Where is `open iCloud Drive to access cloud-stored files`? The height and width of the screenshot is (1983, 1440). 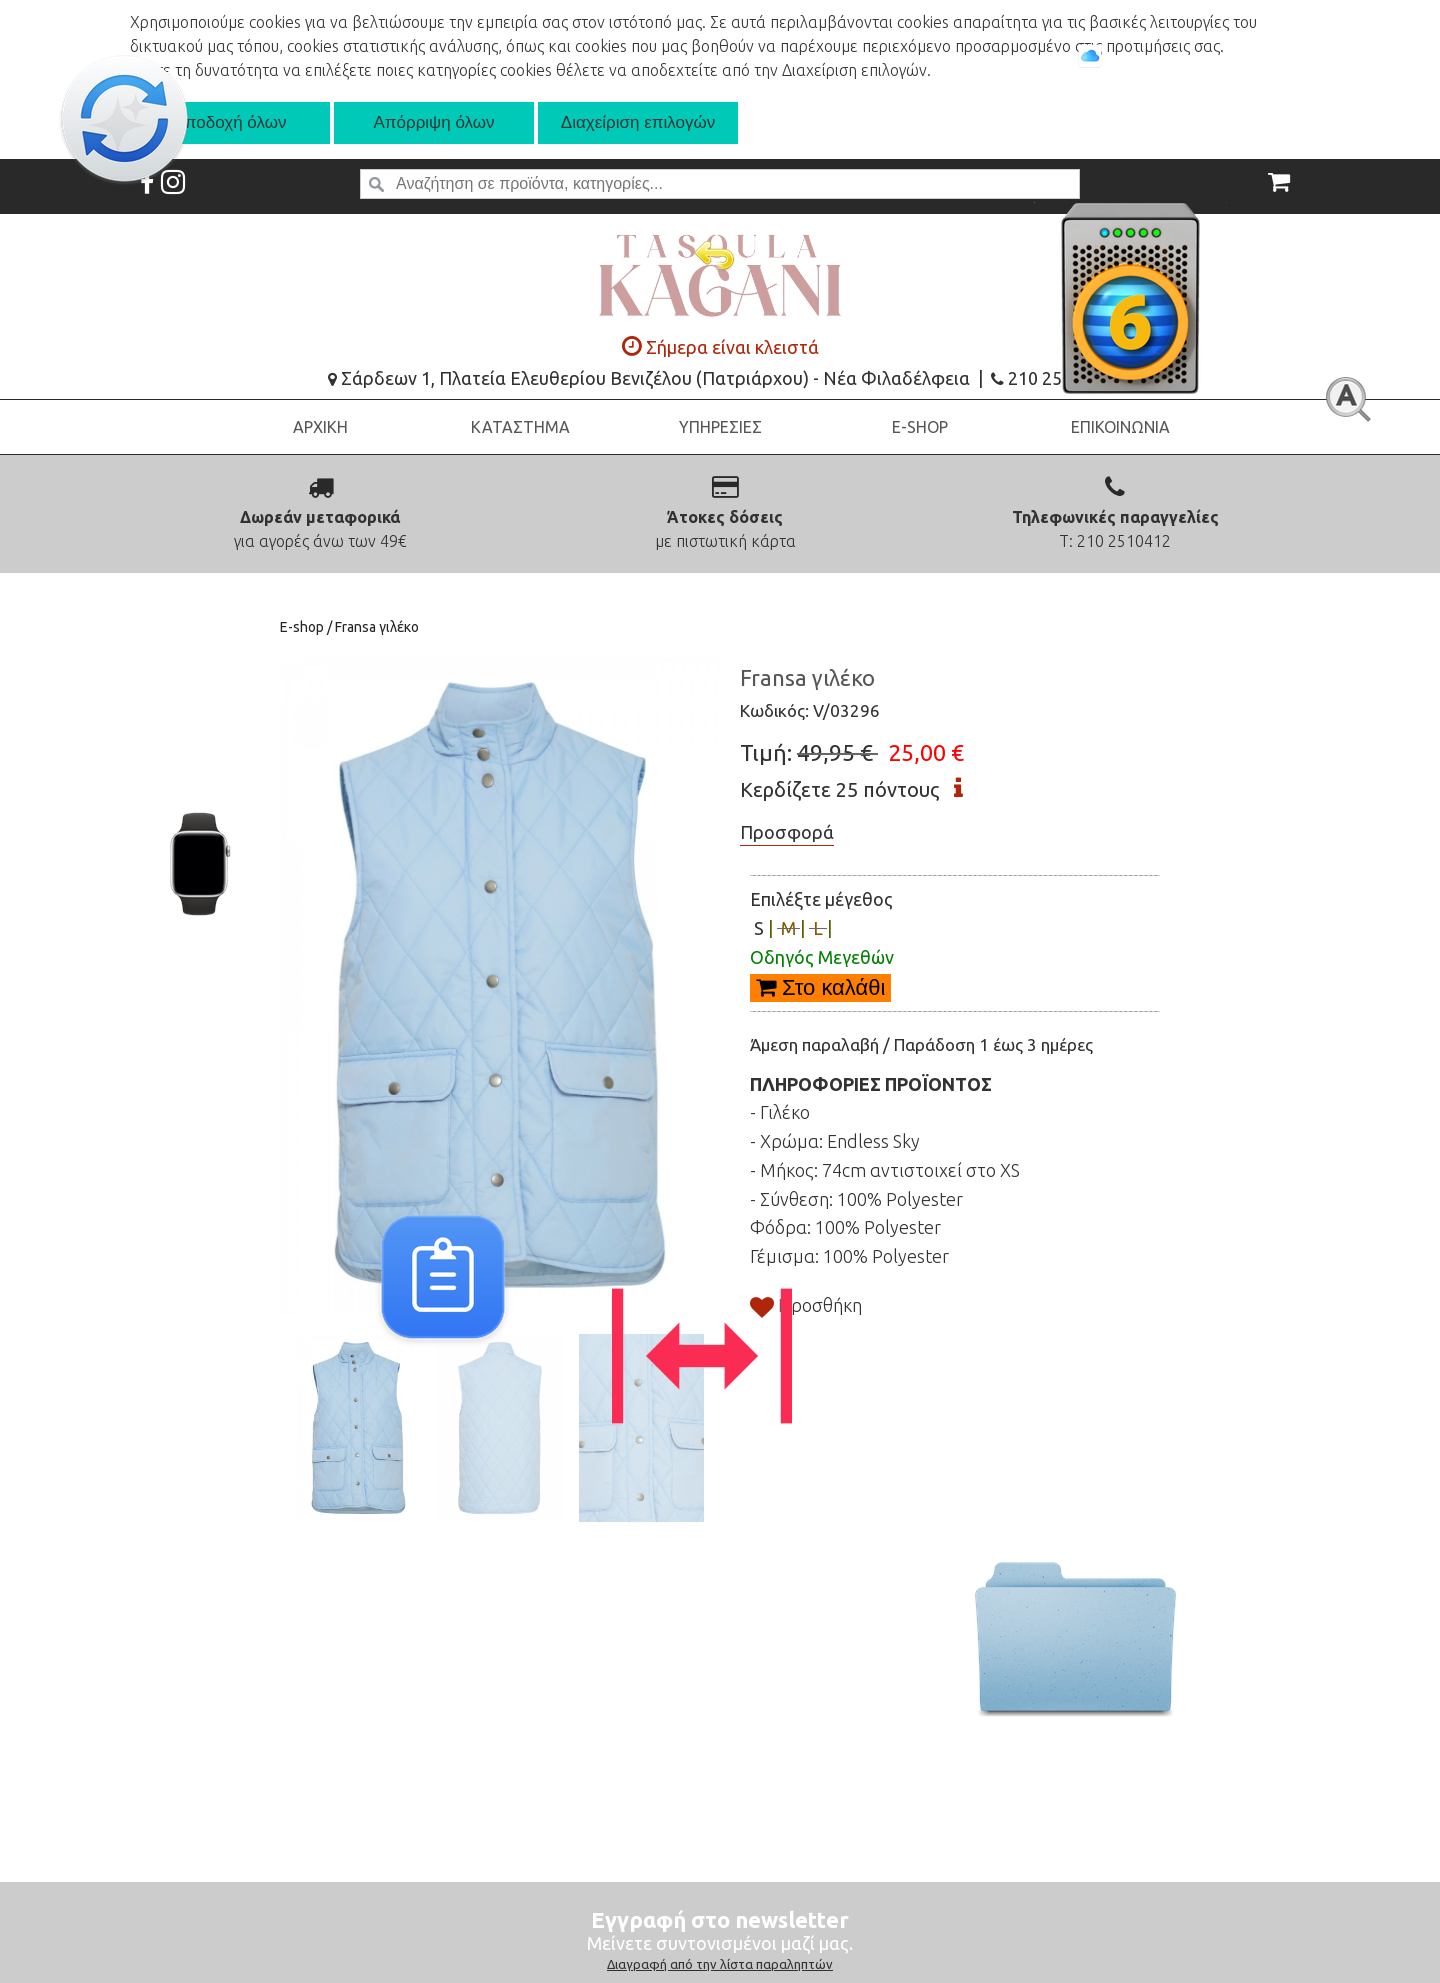 open iCloud Drive to access cloud-stored files is located at coordinates (1090, 56).